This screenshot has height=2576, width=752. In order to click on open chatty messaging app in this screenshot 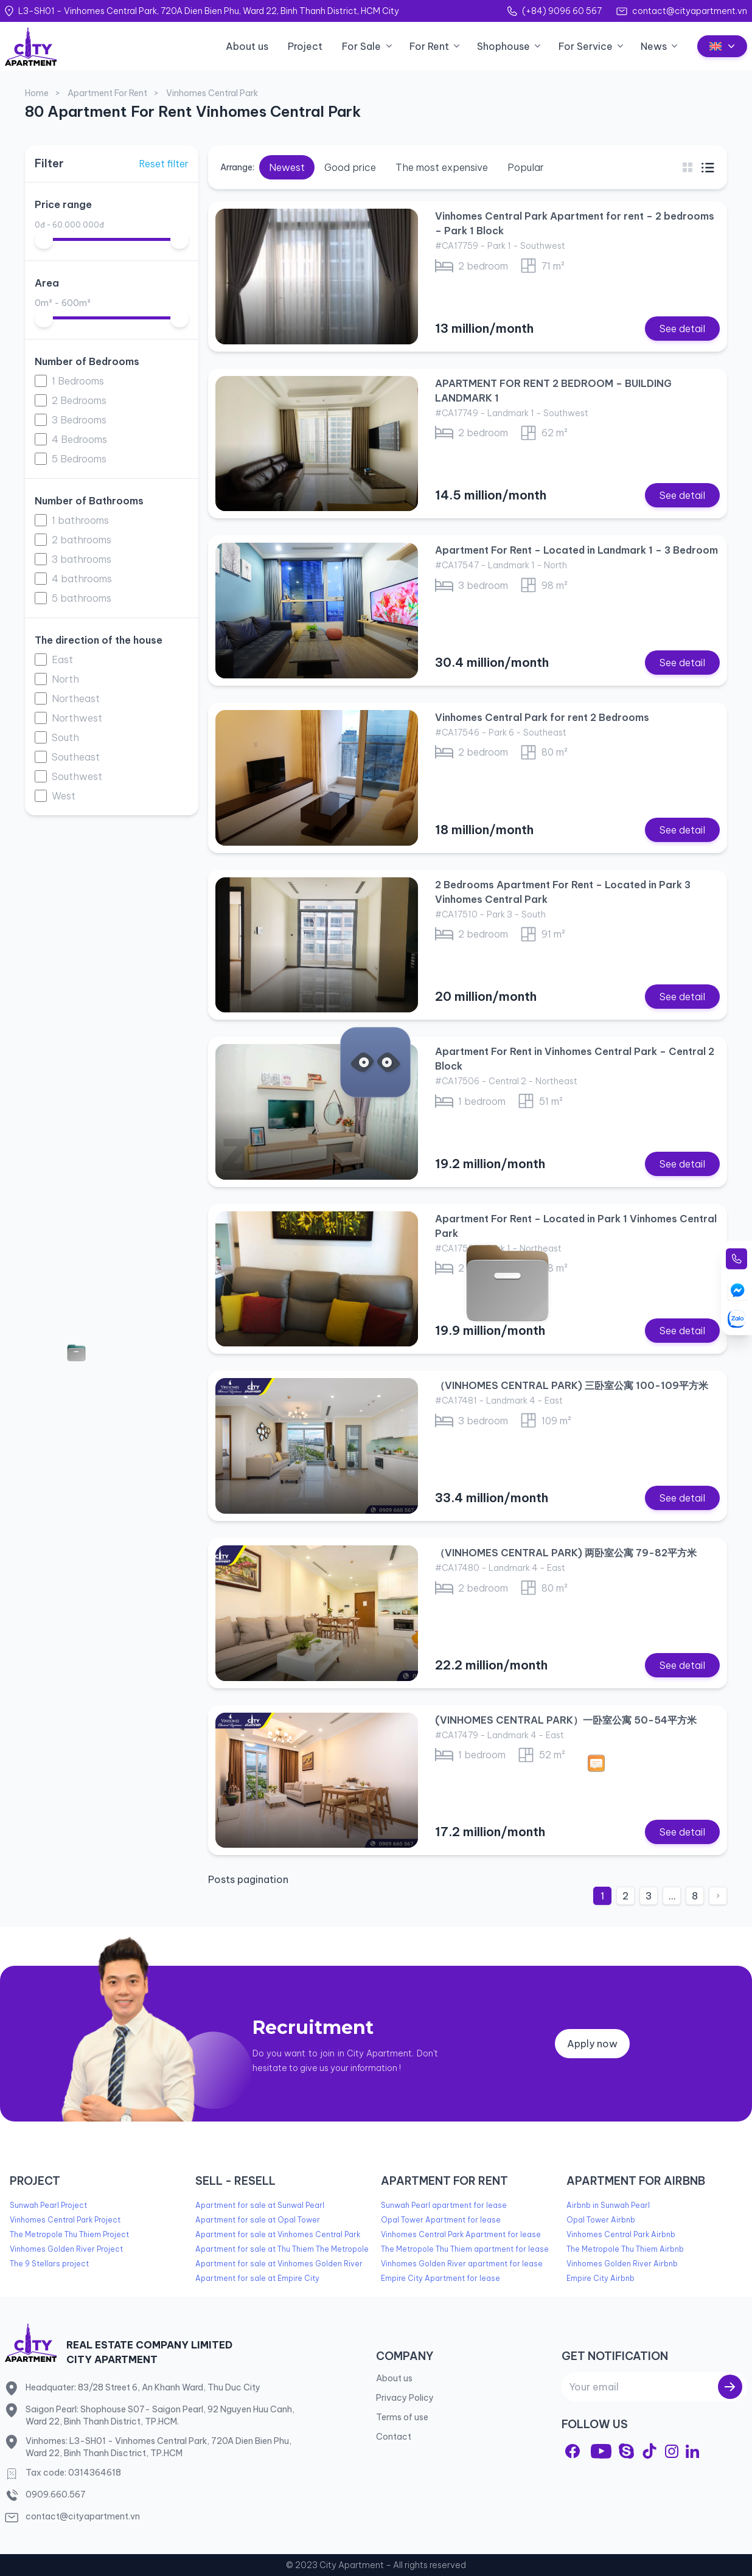, I will do `click(596, 1763)`.